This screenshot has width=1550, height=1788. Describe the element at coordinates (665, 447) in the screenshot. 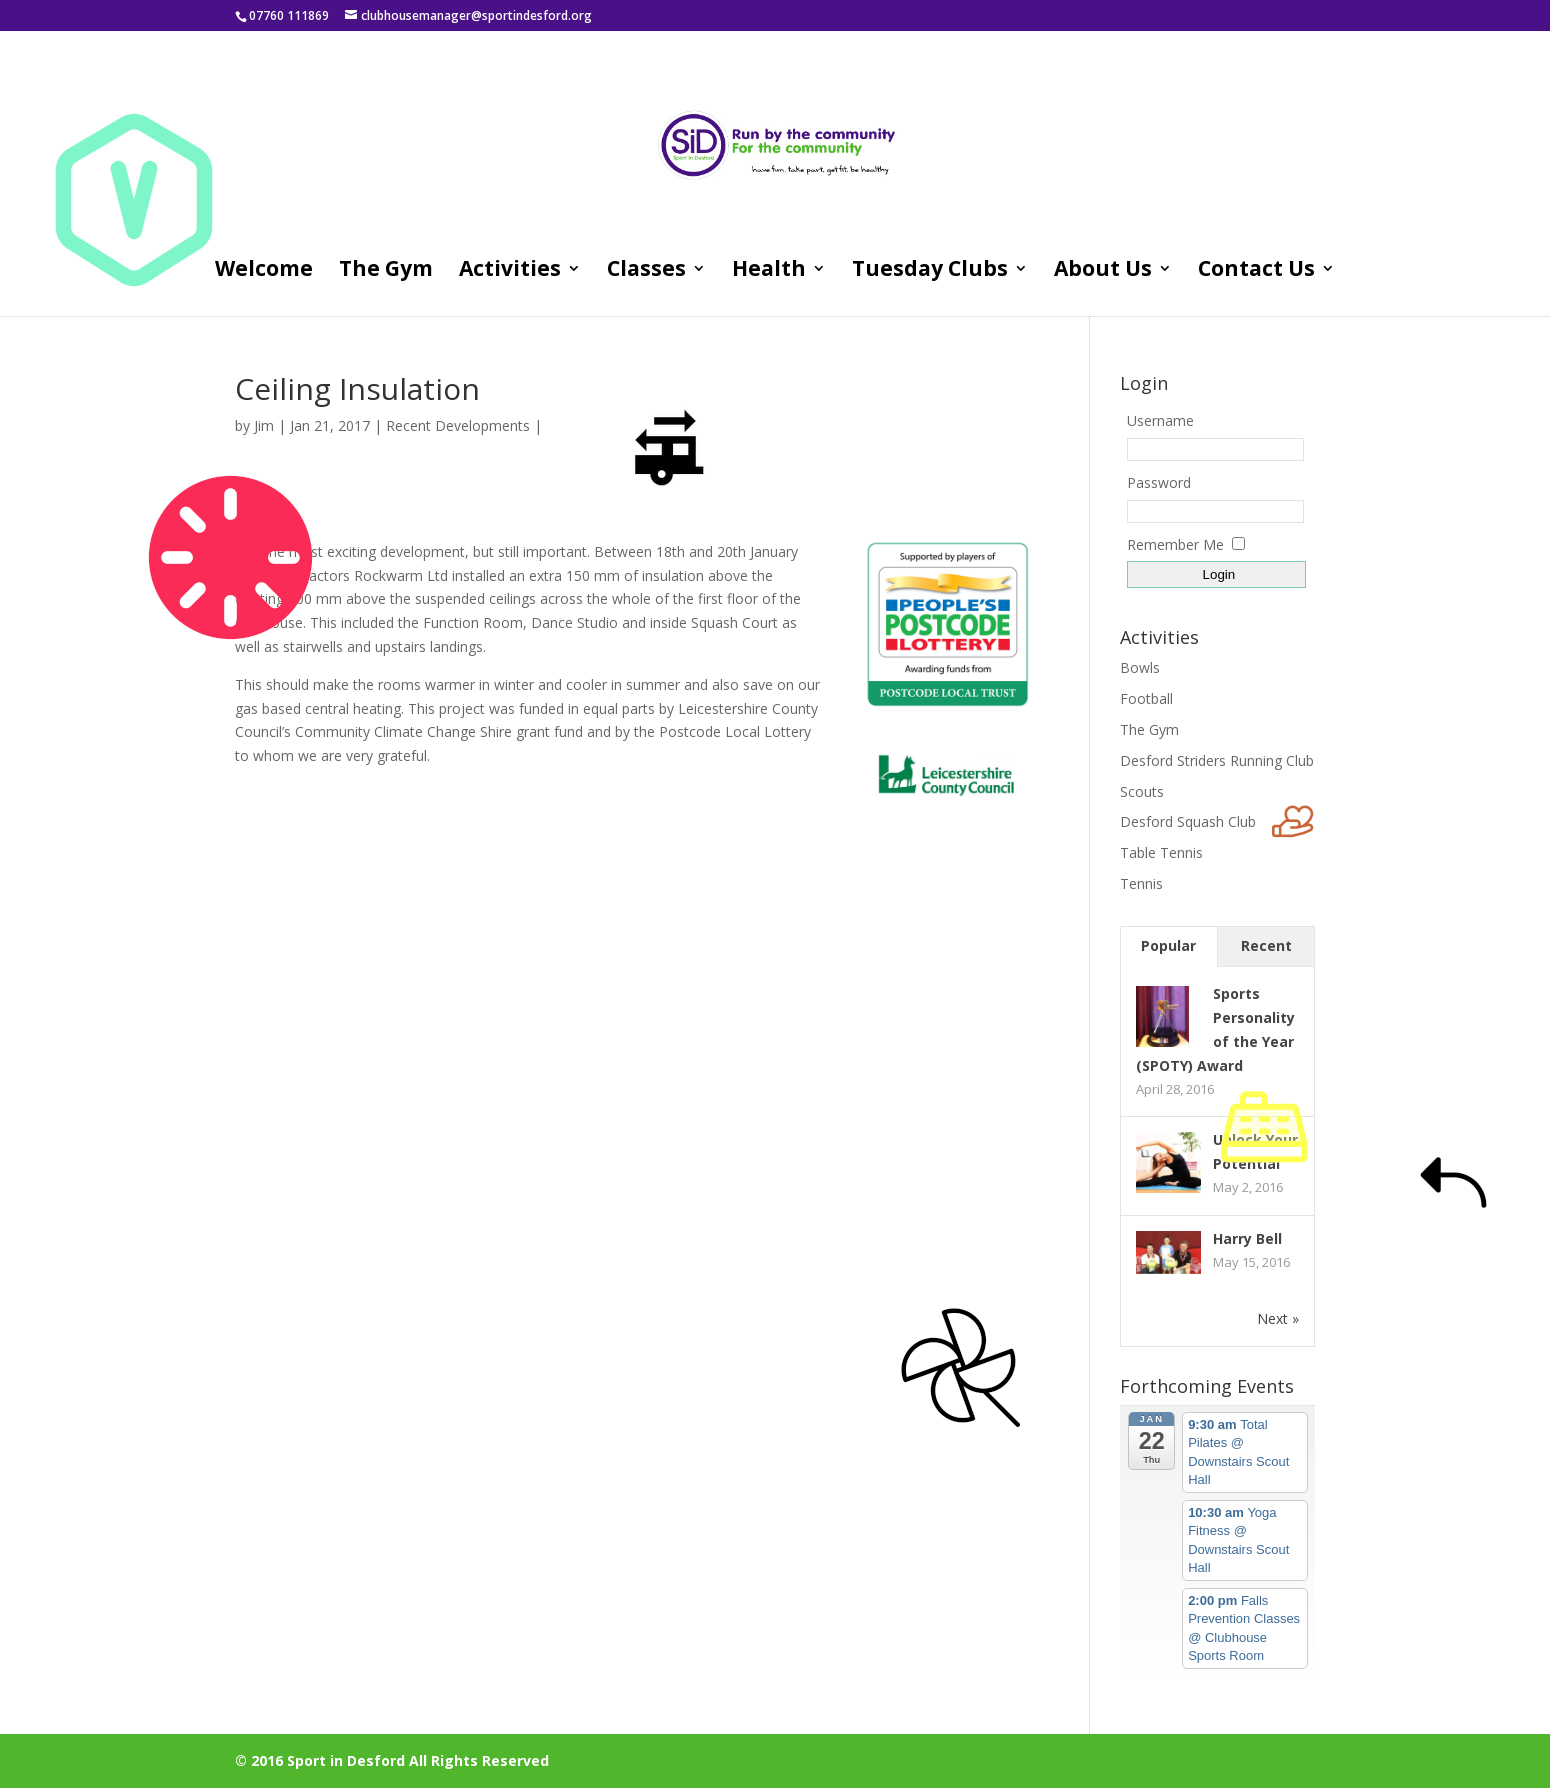

I see `indicates RV hookup amenities available` at that location.